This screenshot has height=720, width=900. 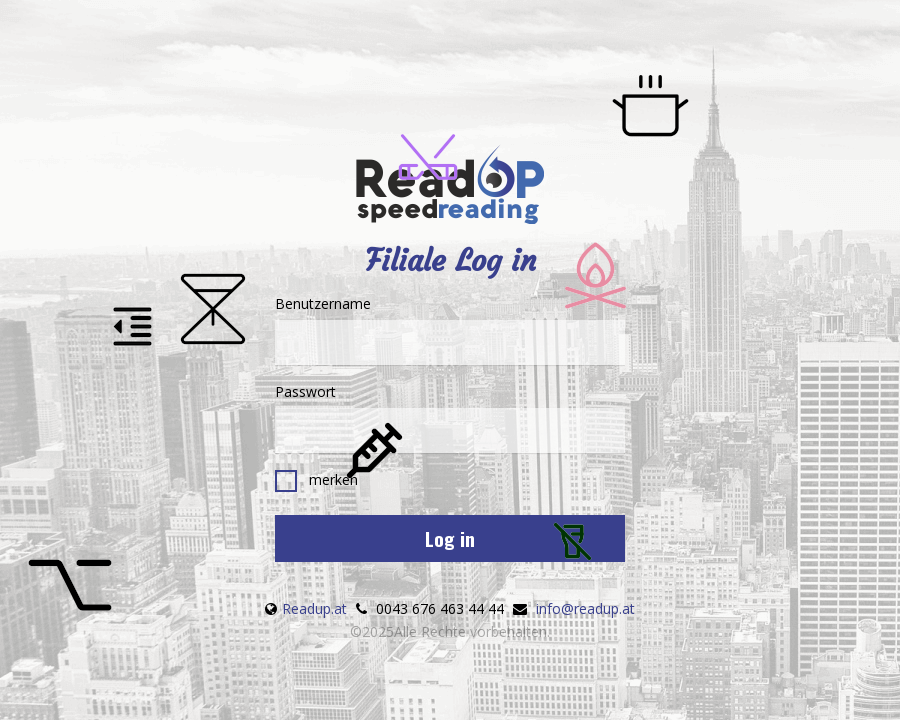 I want to click on indicates loading or processing in progress, so click(x=213, y=309).